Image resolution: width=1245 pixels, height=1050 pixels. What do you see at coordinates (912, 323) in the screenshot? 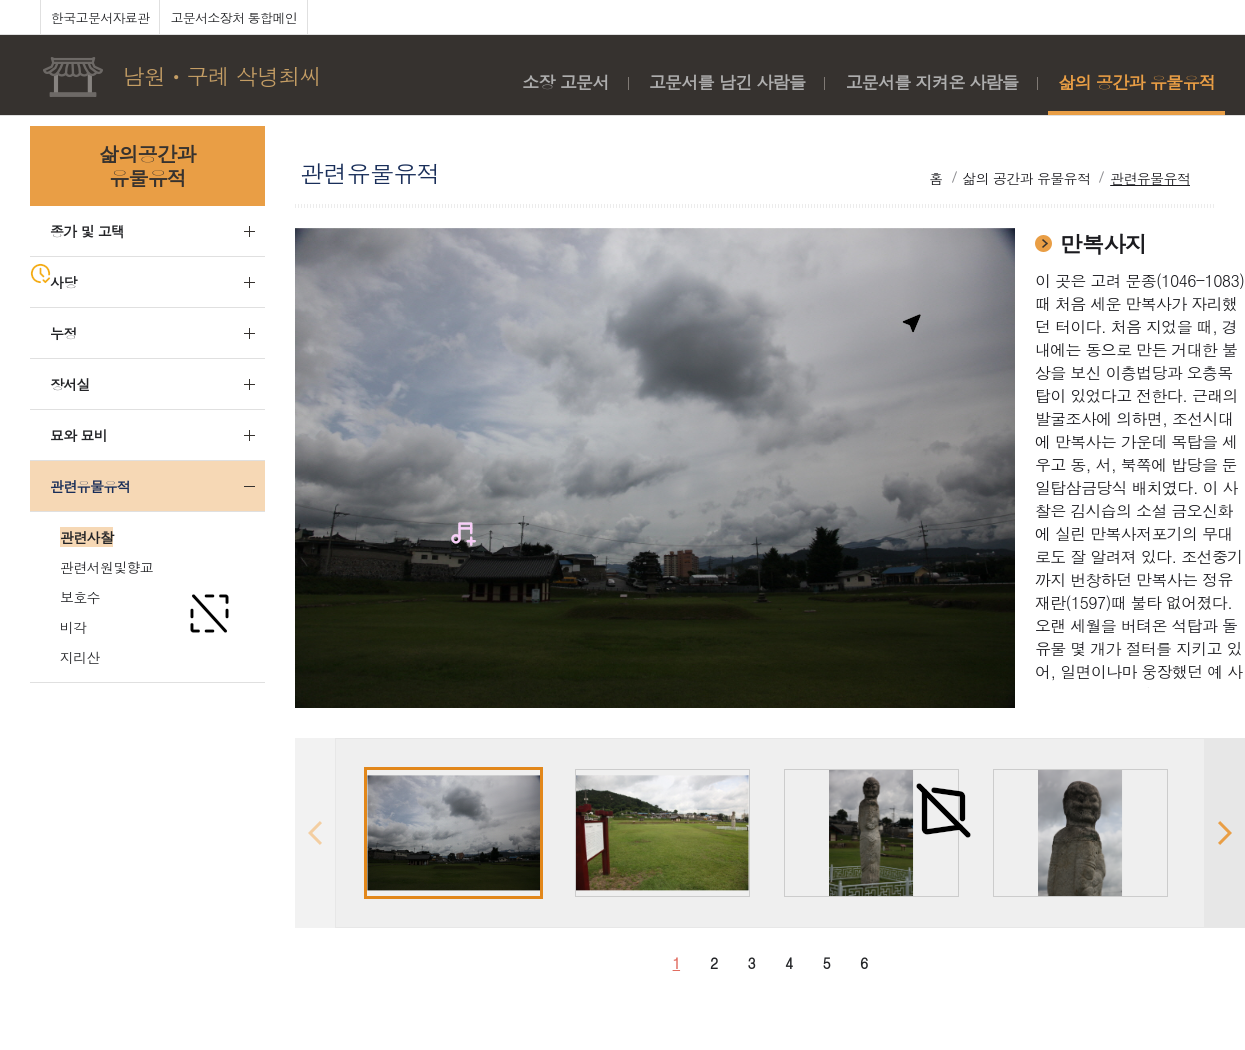
I see `access nearby places or points of interest` at bounding box center [912, 323].